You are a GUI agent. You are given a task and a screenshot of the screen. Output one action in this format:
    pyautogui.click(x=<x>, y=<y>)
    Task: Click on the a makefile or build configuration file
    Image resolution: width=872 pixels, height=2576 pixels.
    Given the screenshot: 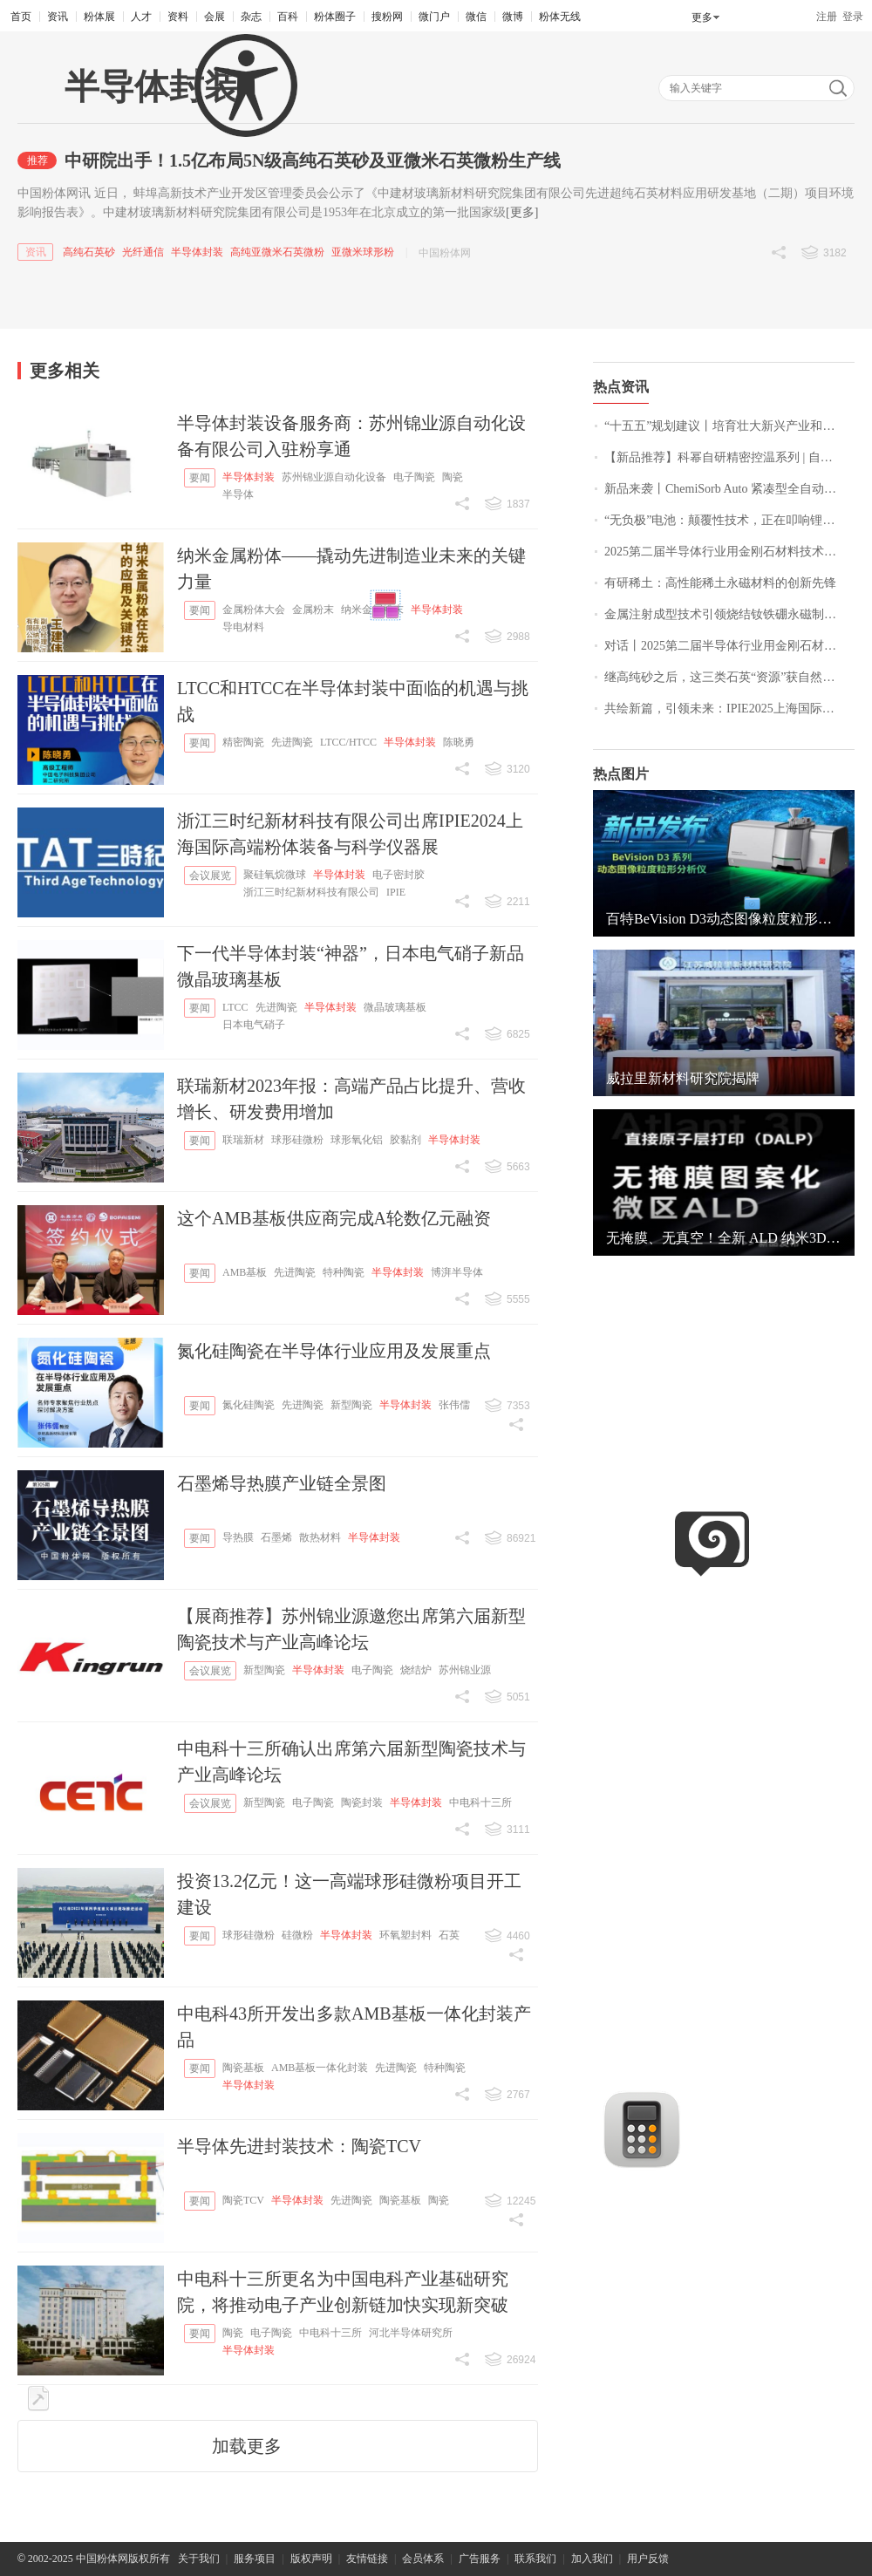 What is the action you would take?
    pyautogui.click(x=38, y=2398)
    